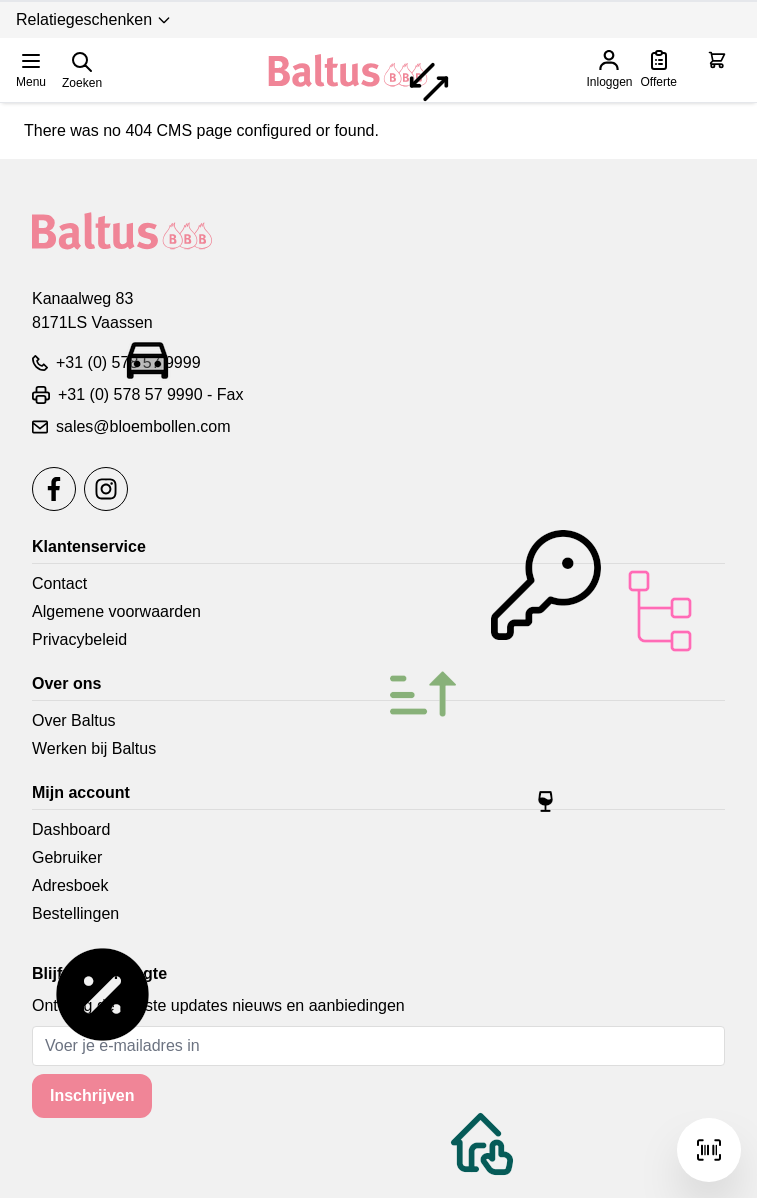 The image size is (757, 1198). Describe the element at coordinates (657, 611) in the screenshot. I see `view hierarchical folder structure` at that location.